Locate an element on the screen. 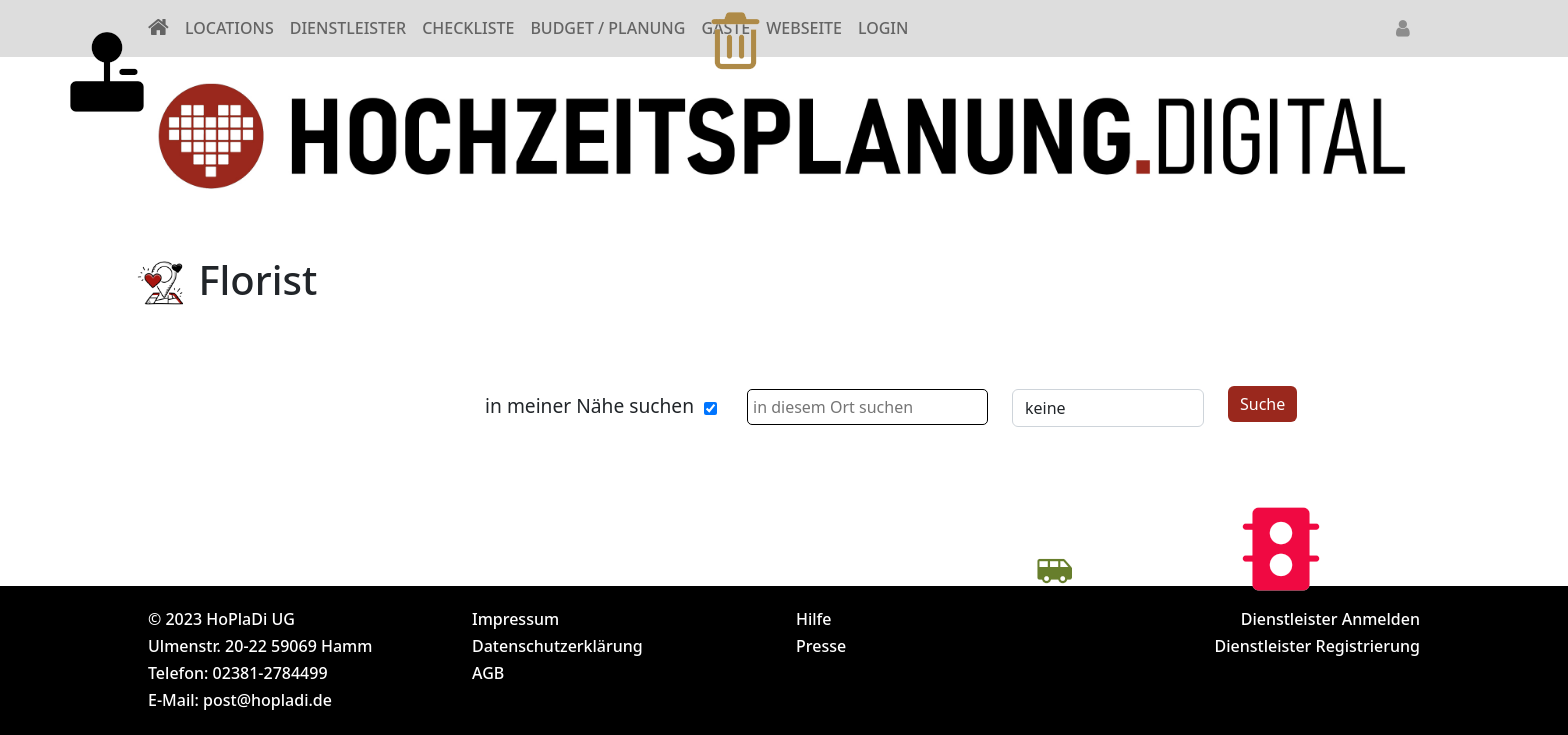  view traffic conditions is located at coordinates (1281, 549).